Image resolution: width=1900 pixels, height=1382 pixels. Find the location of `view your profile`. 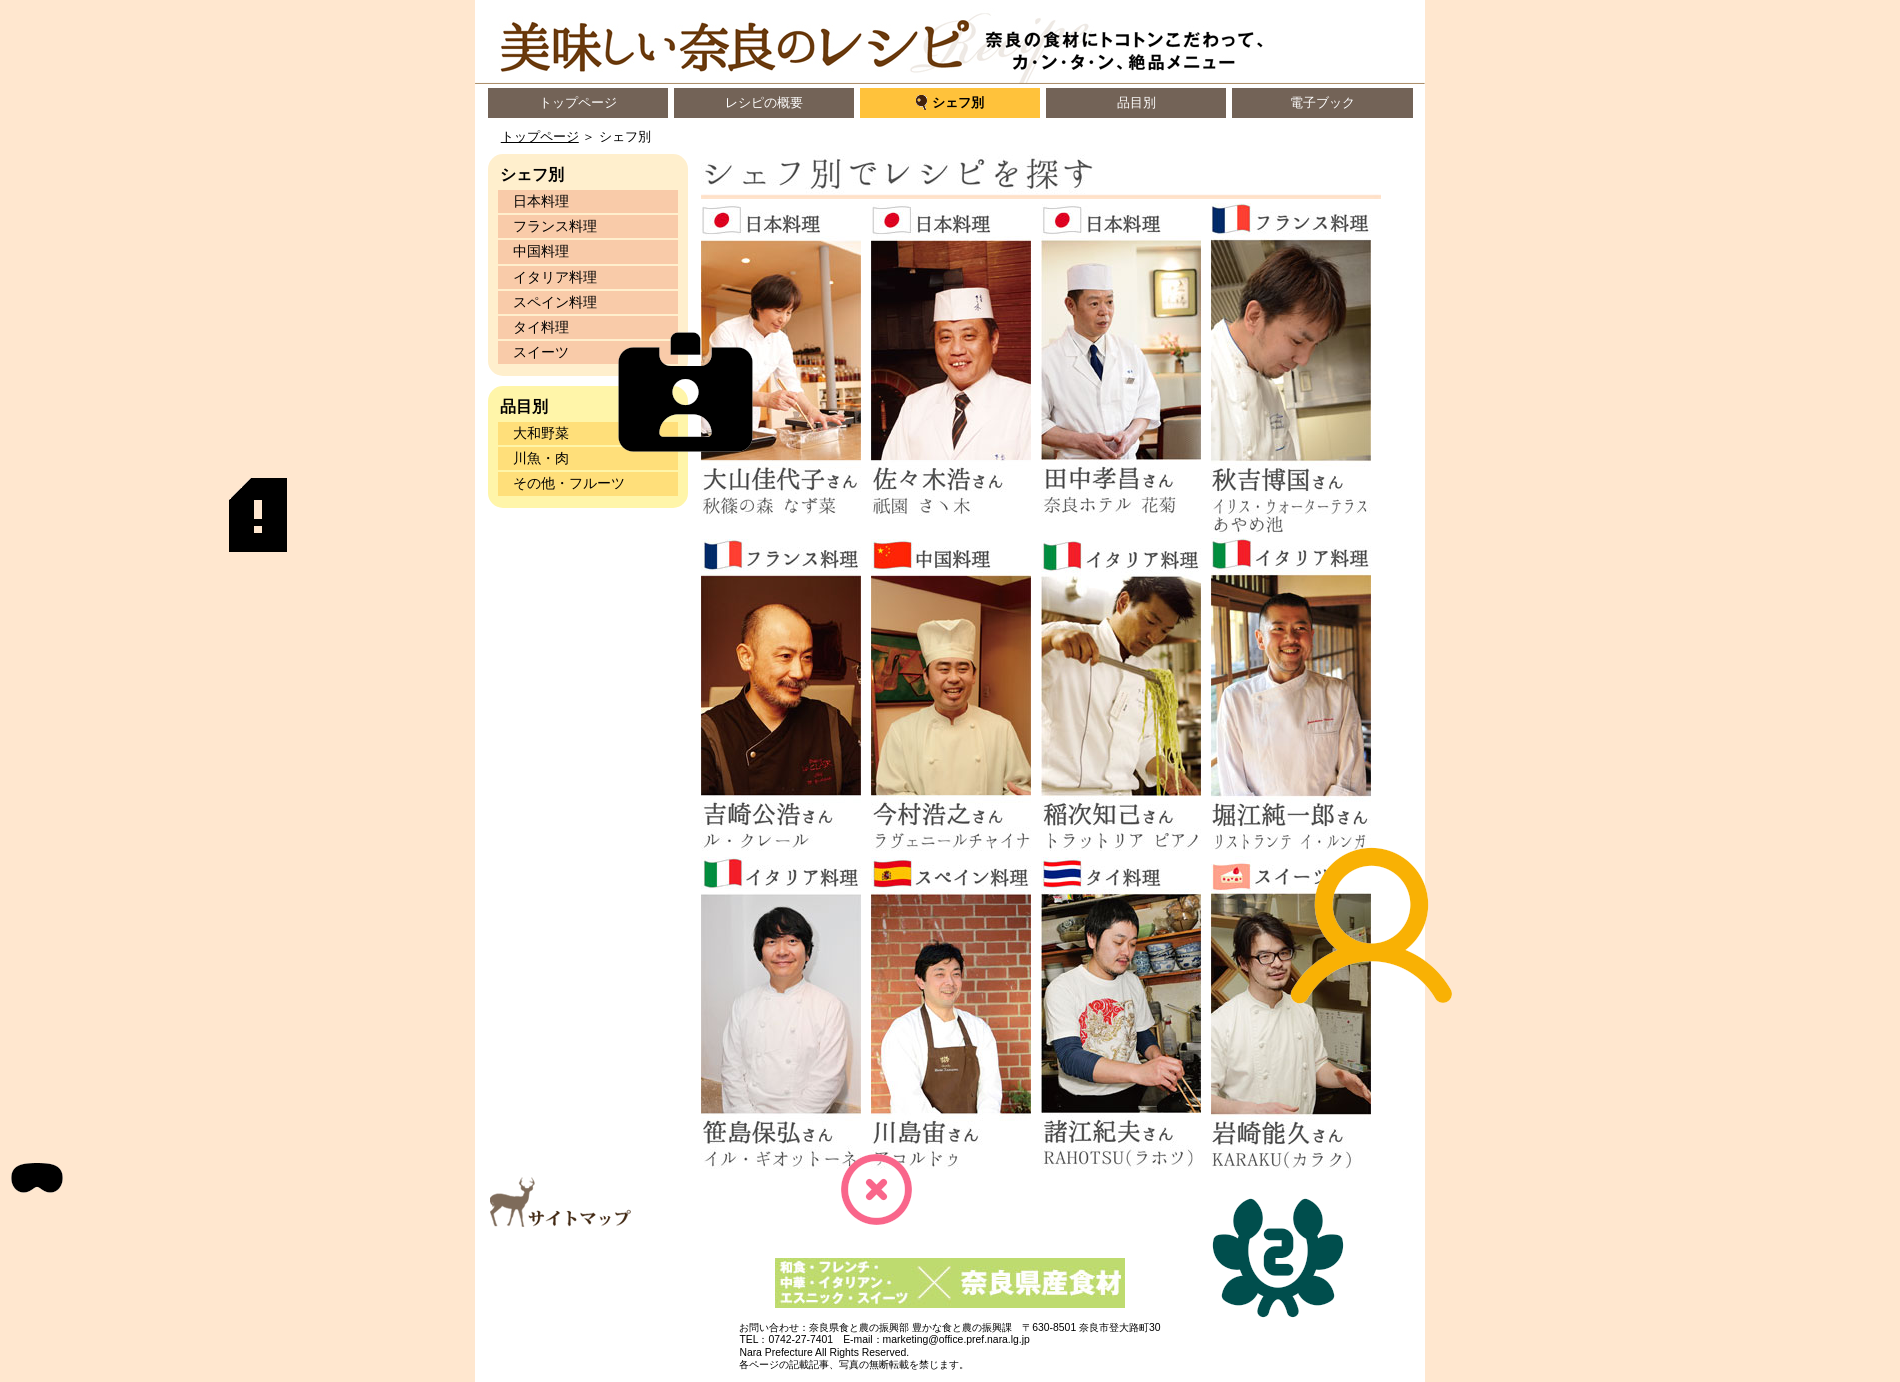

view your profile is located at coordinates (1371, 928).